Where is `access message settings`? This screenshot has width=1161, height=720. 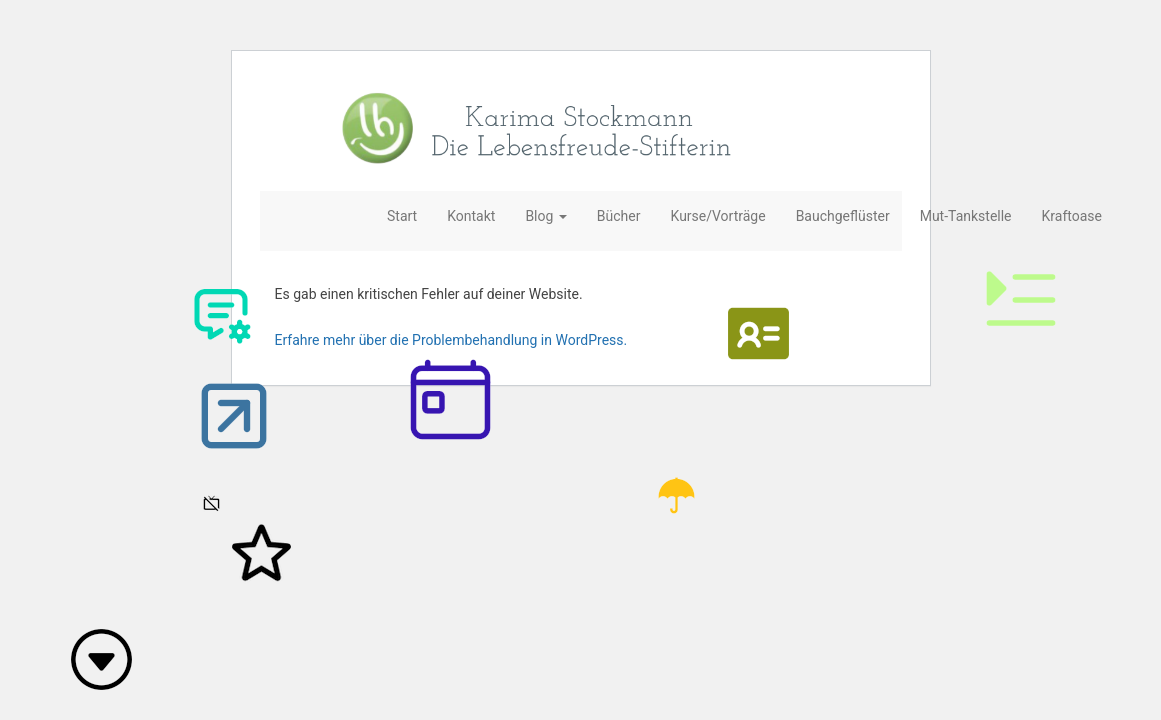
access message settings is located at coordinates (221, 313).